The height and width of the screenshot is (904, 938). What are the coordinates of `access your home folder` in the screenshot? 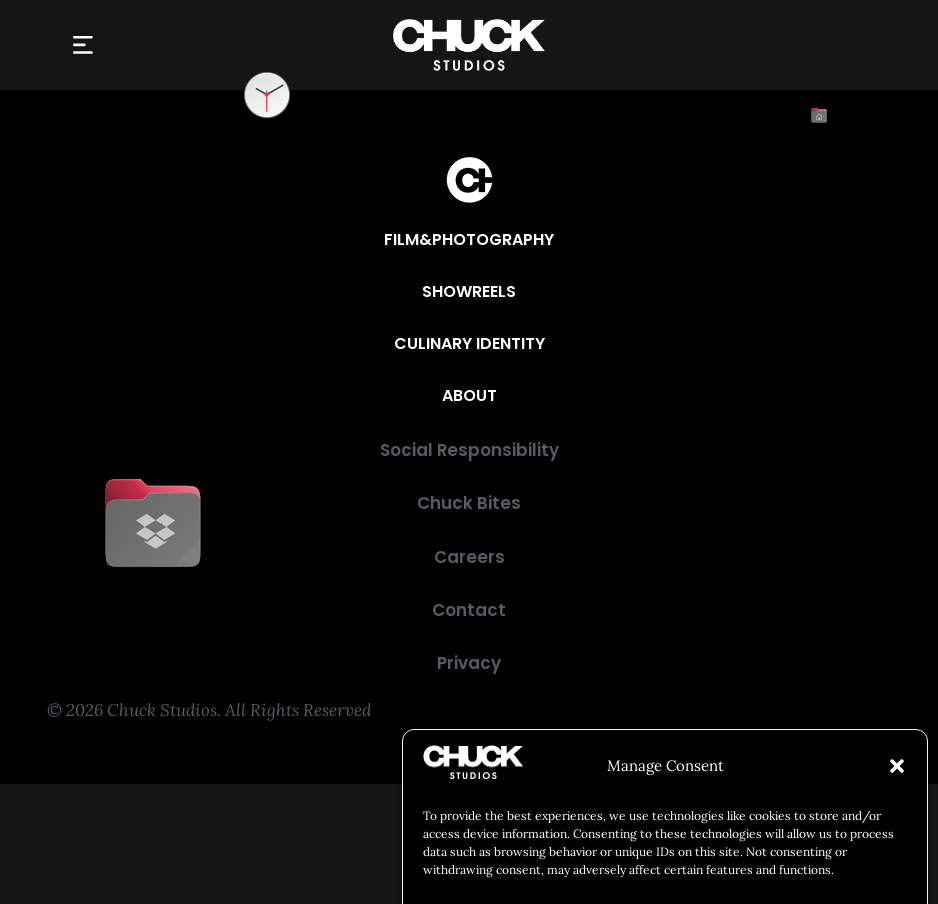 It's located at (819, 115).